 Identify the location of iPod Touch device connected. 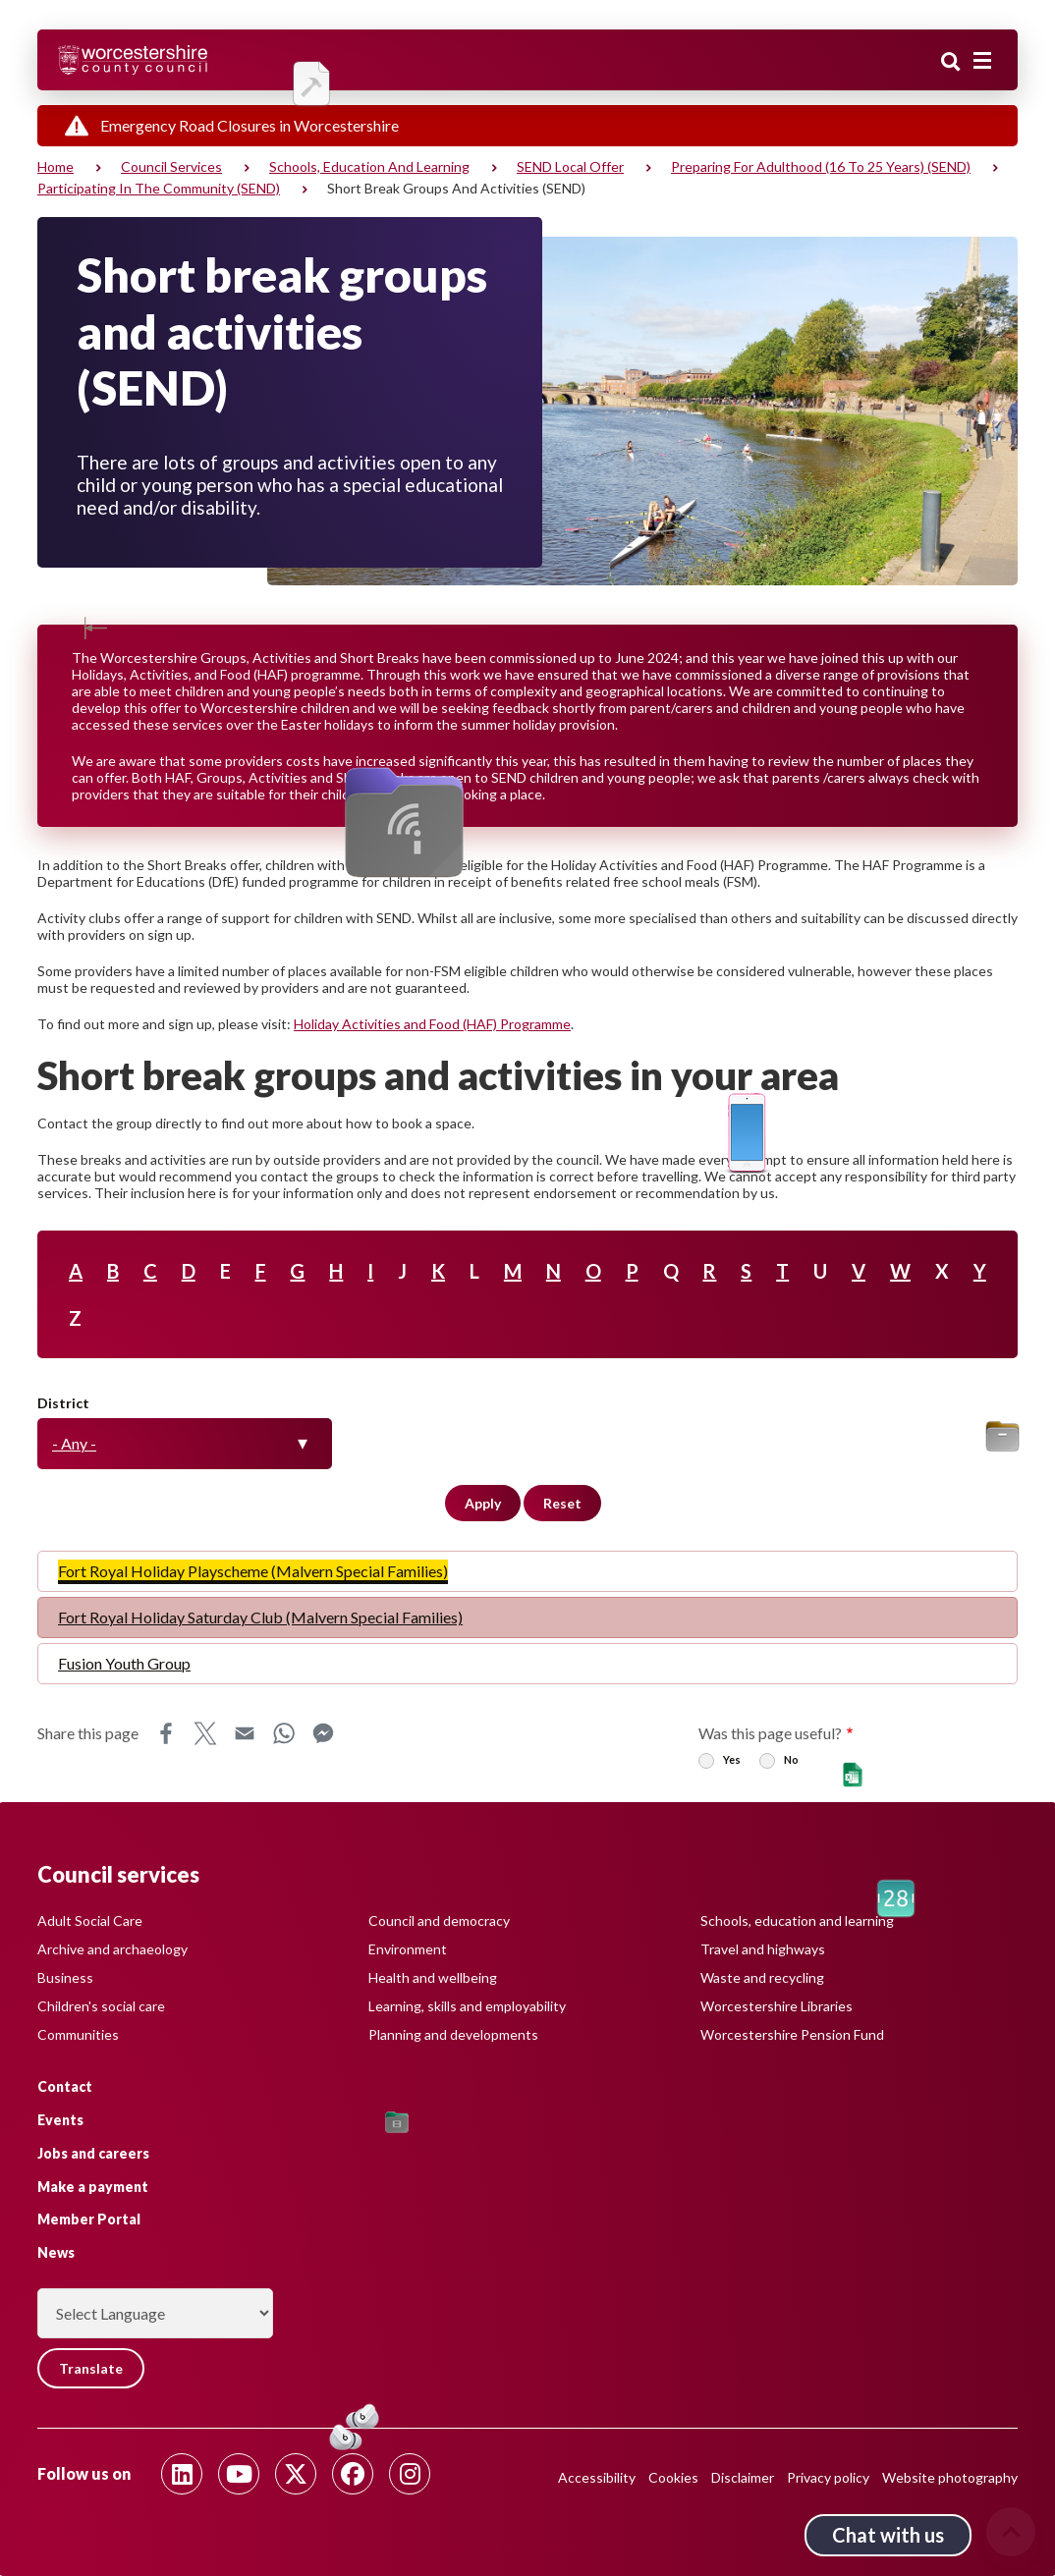
(747, 1133).